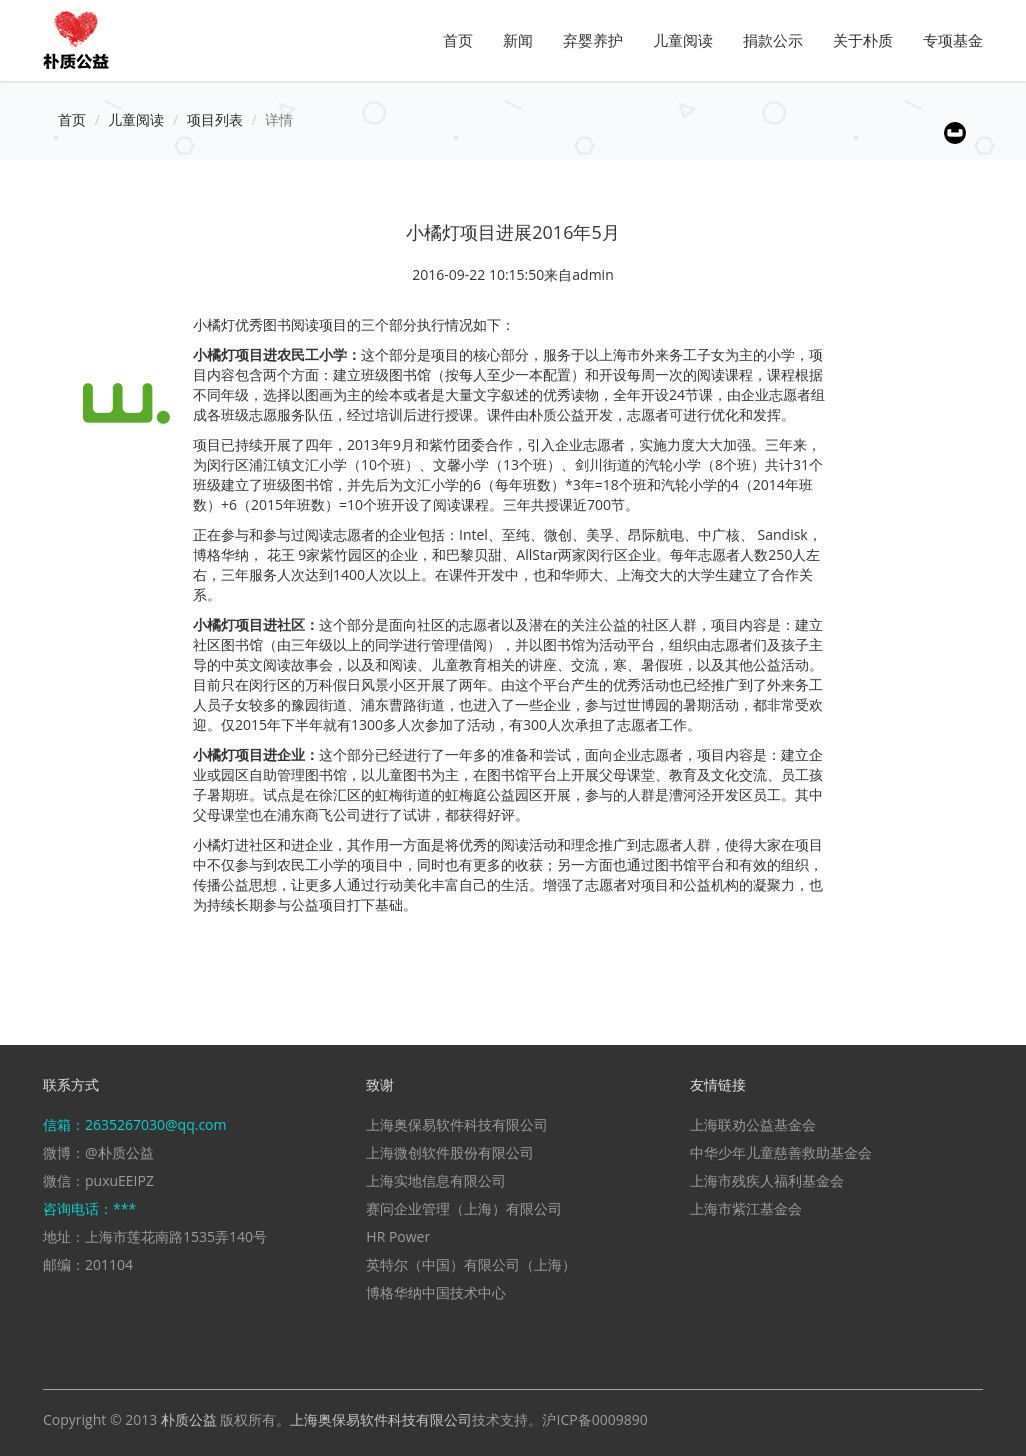 Image resolution: width=1026 pixels, height=1456 pixels. I want to click on wagmi cryptocurrency/web3 library logo, so click(126, 403).